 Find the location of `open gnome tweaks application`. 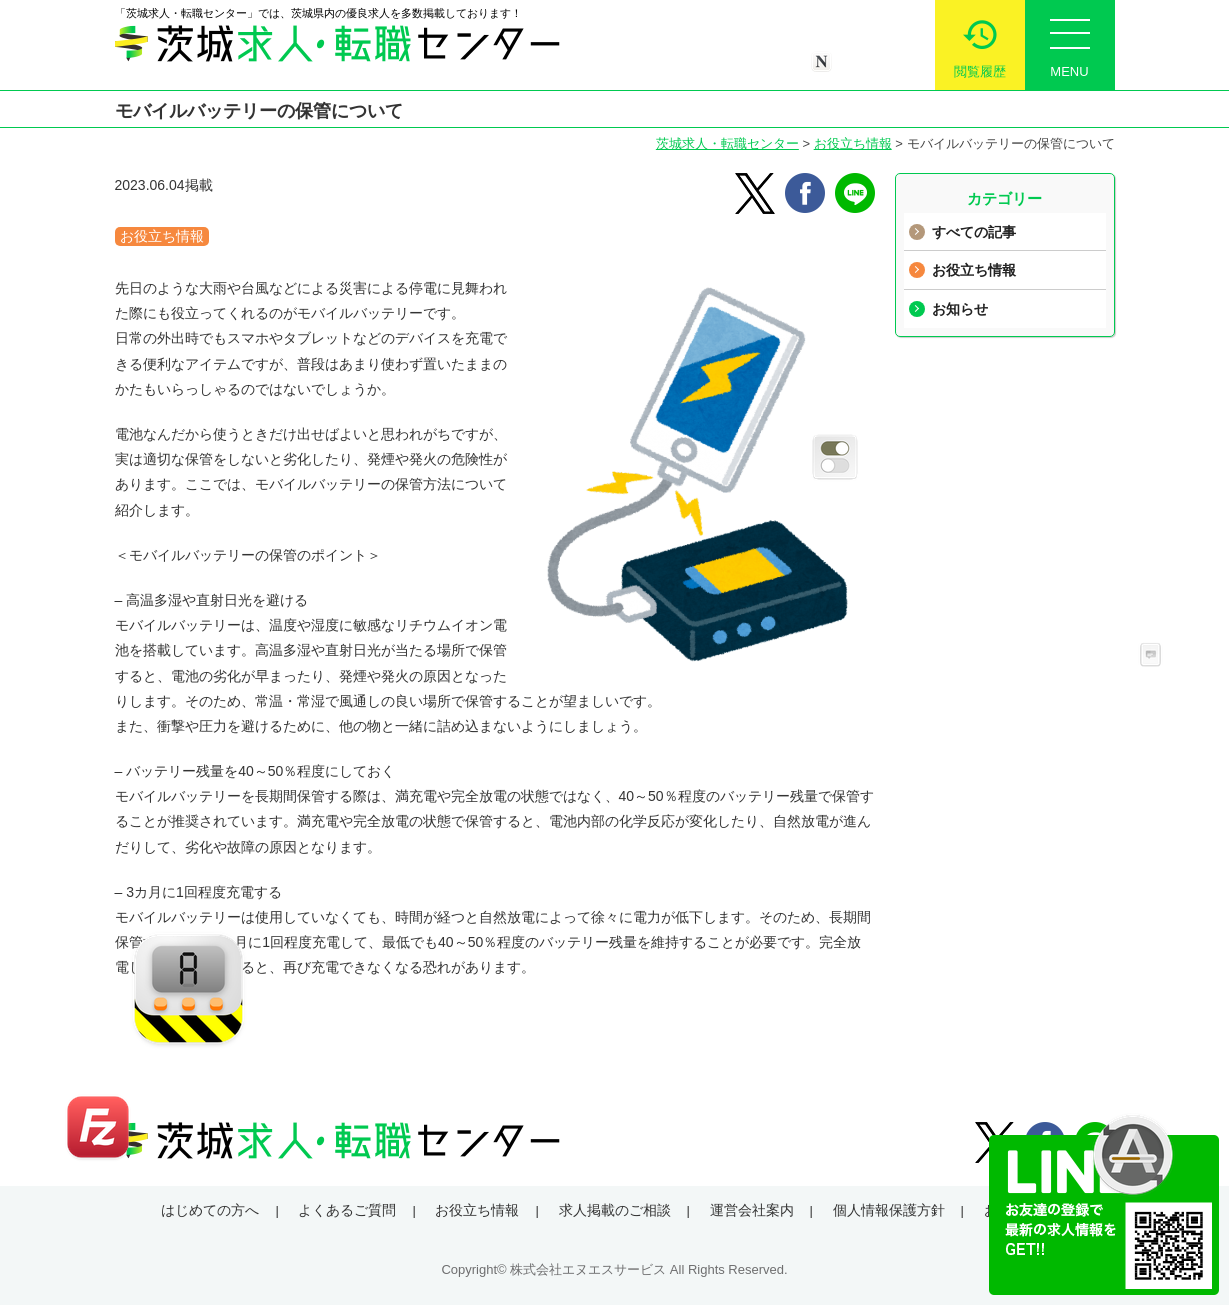

open gnome tweaks application is located at coordinates (835, 457).